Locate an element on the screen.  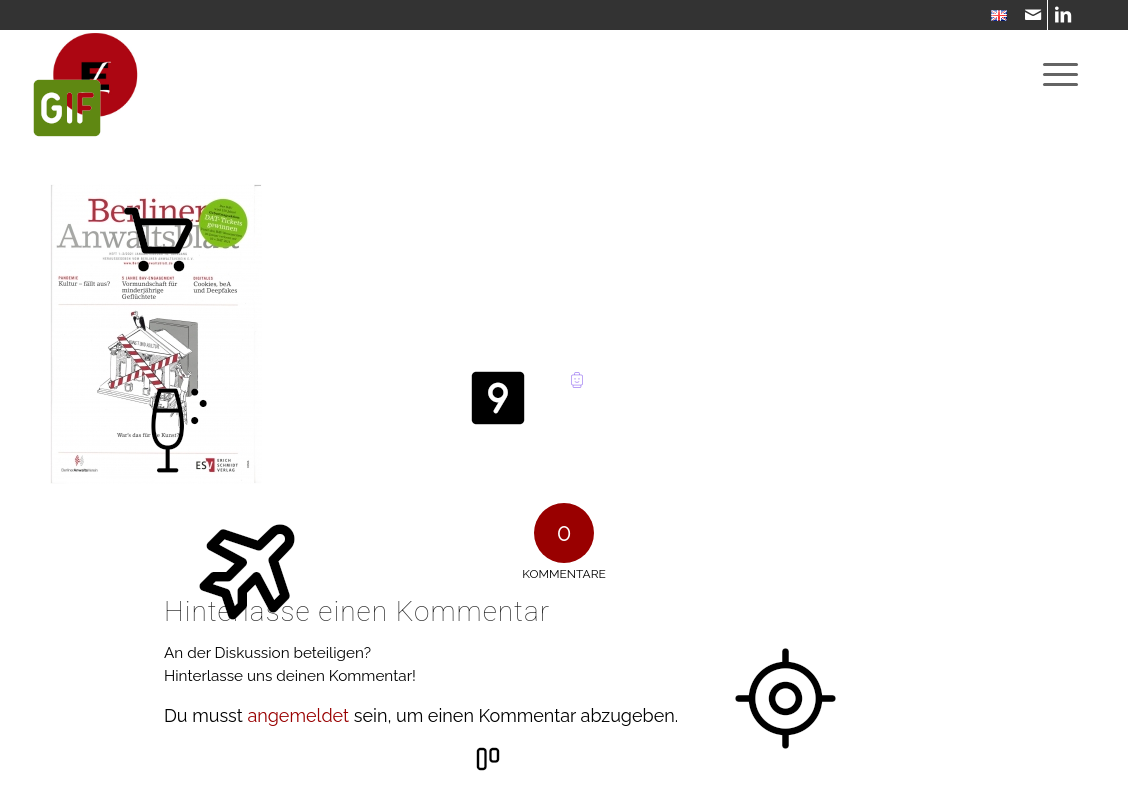
insert a GIF into your message is located at coordinates (67, 108).